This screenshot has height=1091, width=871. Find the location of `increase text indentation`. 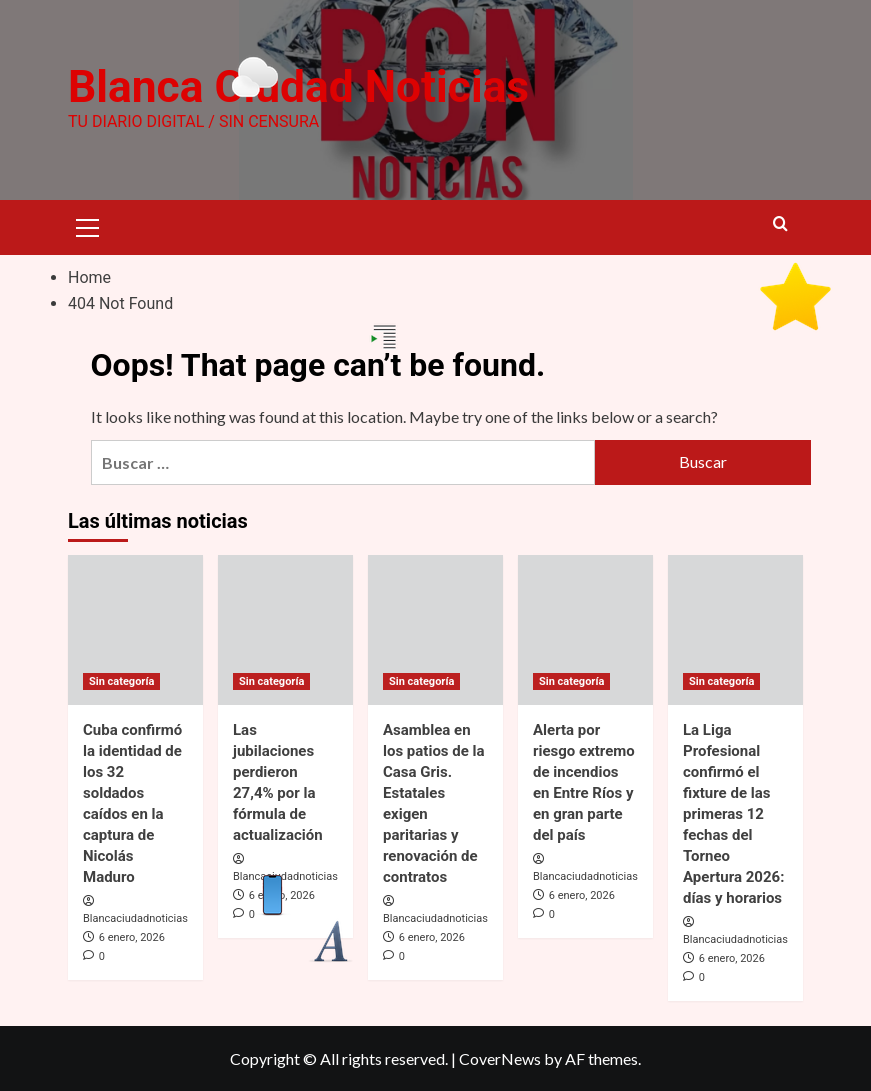

increase text indentation is located at coordinates (383, 337).